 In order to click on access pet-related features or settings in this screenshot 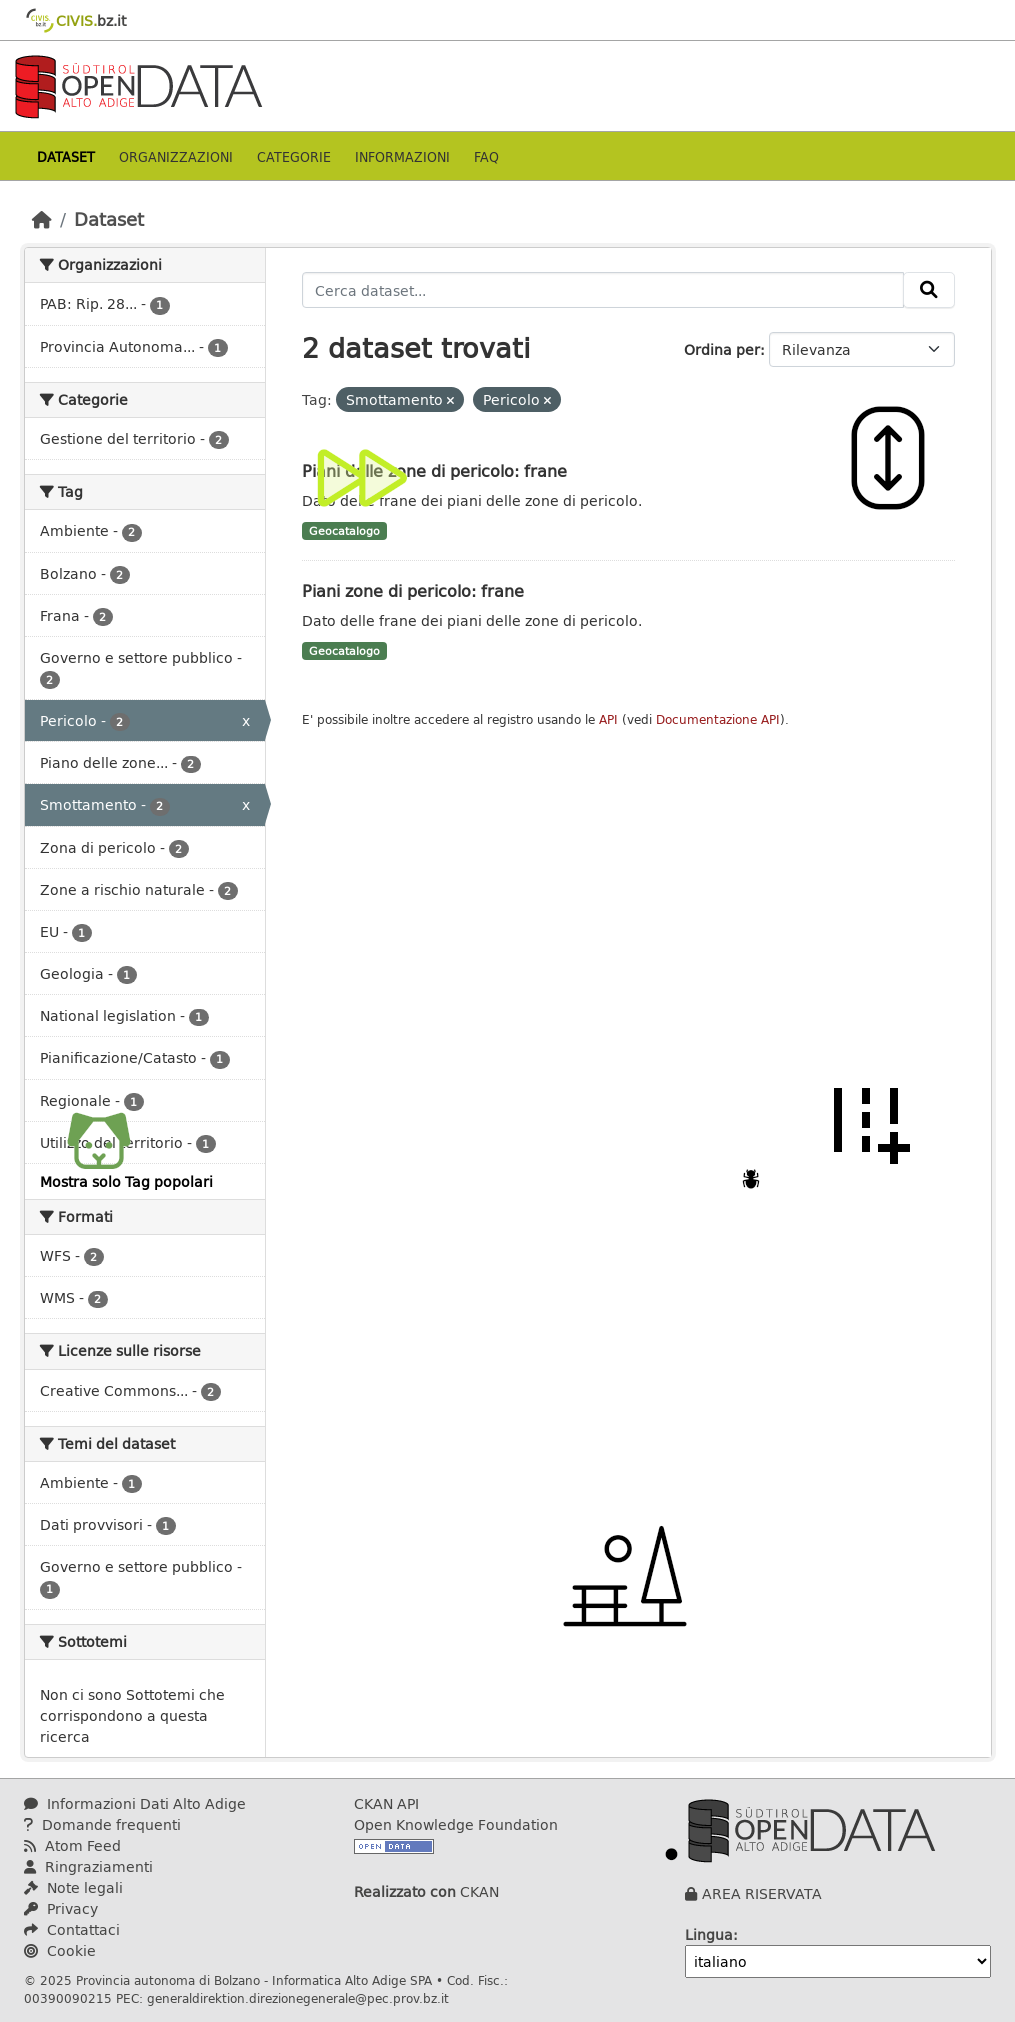, I will do `click(99, 1142)`.